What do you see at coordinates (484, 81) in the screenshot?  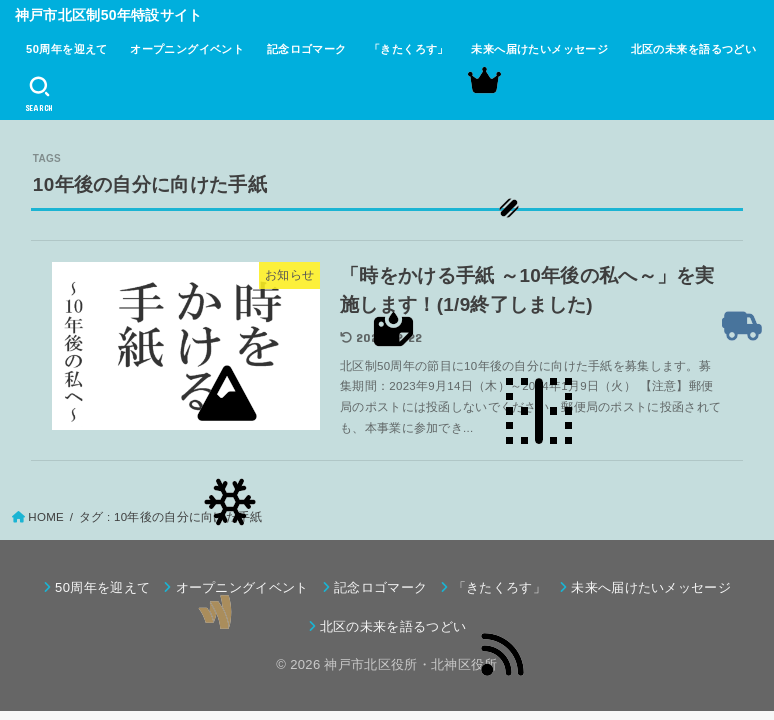 I see `indicates premium or VIP membership status` at bounding box center [484, 81].